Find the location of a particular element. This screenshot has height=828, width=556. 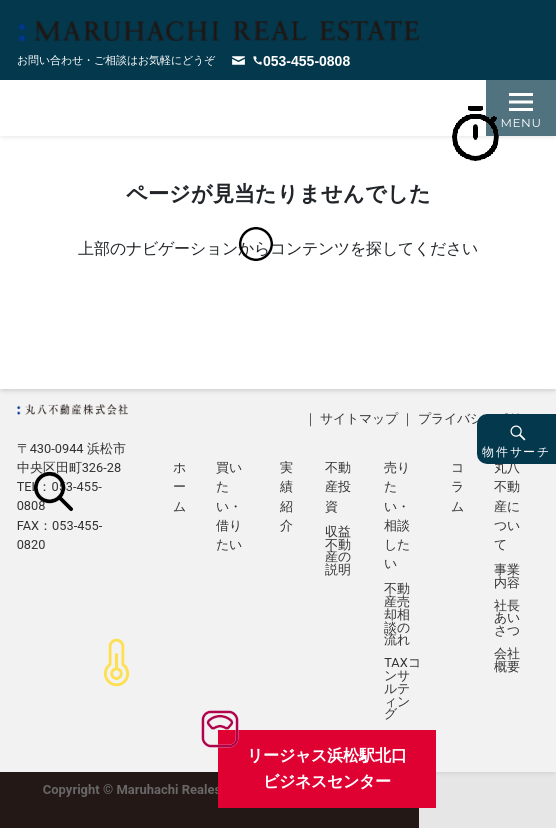

set a countdown timer is located at coordinates (475, 134).